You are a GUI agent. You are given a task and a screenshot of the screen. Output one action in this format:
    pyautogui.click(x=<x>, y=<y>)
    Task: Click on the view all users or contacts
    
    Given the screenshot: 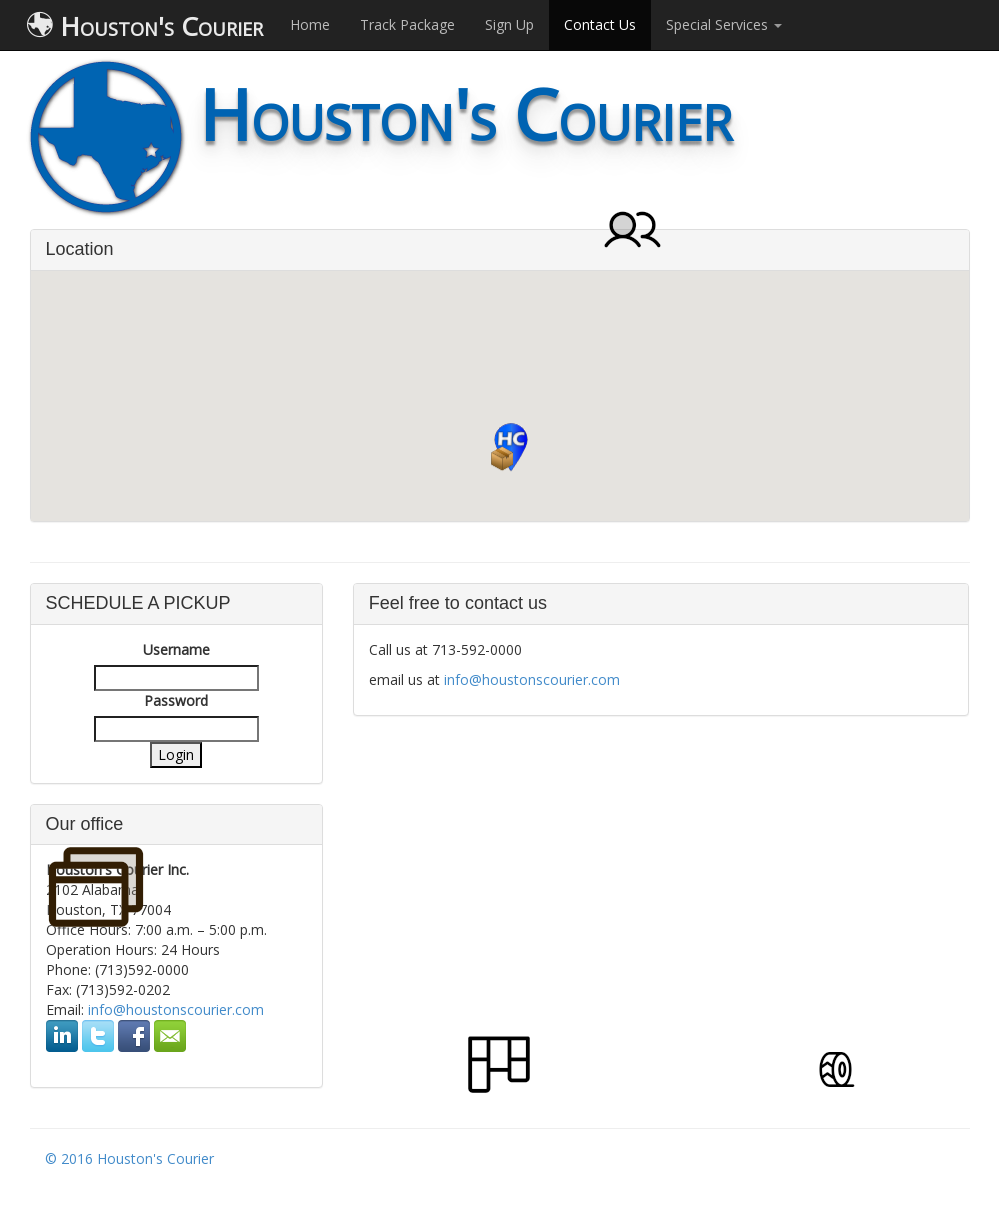 What is the action you would take?
    pyautogui.click(x=632, y=229)
    